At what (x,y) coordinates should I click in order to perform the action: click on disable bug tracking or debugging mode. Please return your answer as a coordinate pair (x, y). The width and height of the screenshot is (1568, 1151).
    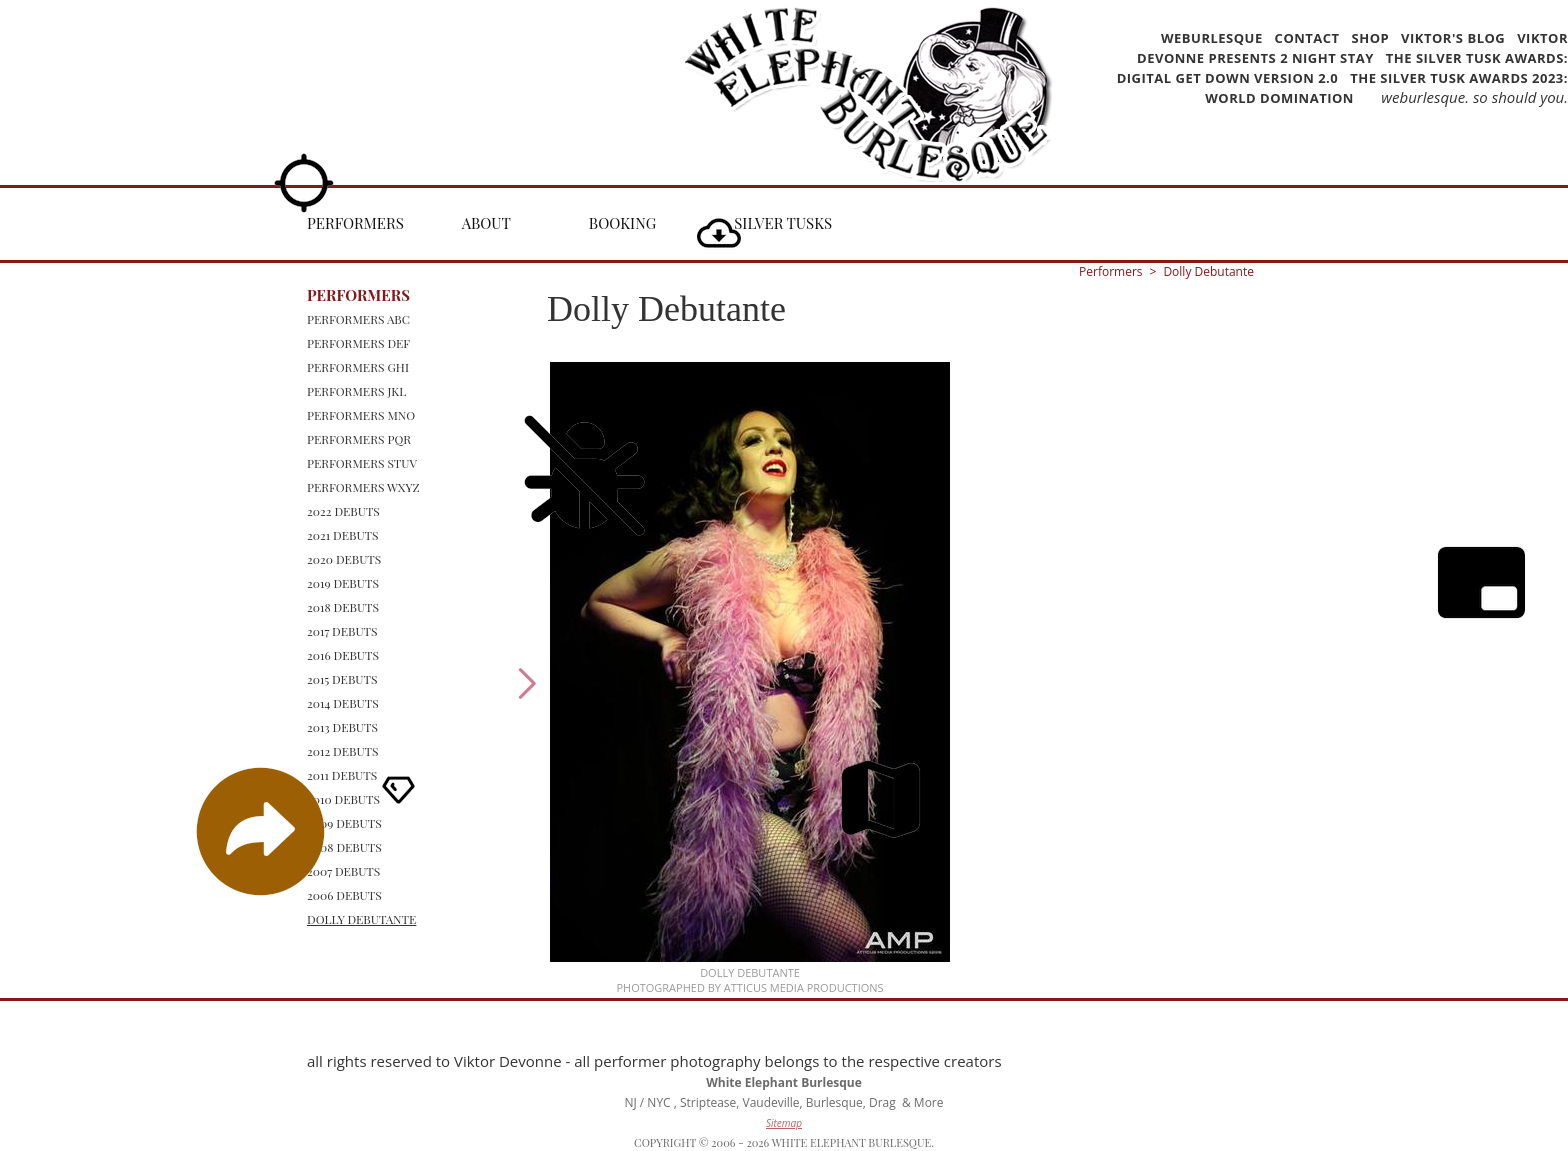
    Looking at the image, I should click on (584, 475).